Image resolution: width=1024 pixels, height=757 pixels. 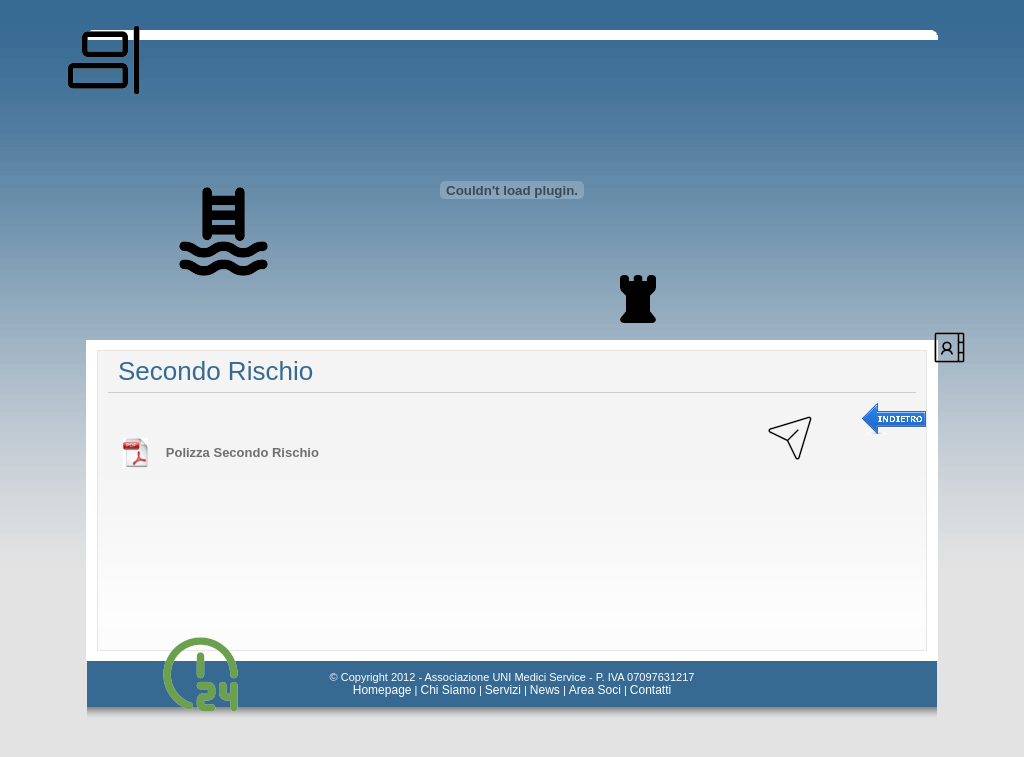 I want to click on indicates 24-hour availability or service, so click(x=200, y=674).